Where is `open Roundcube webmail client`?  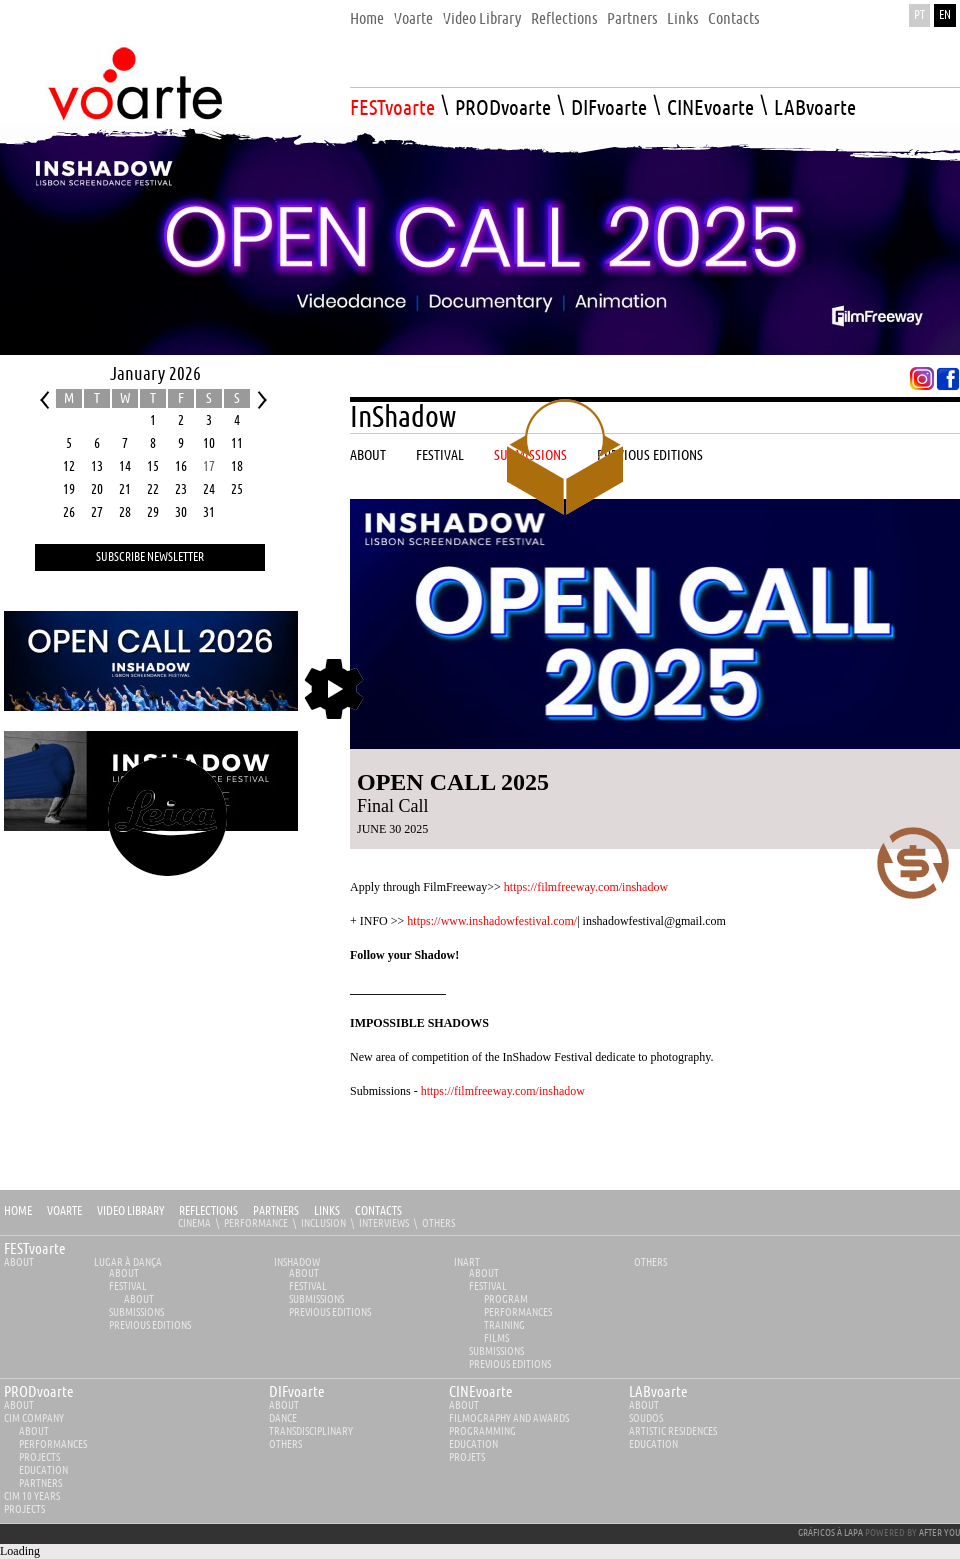
open Roundcube webmail client is located at coordinates (565, 457).